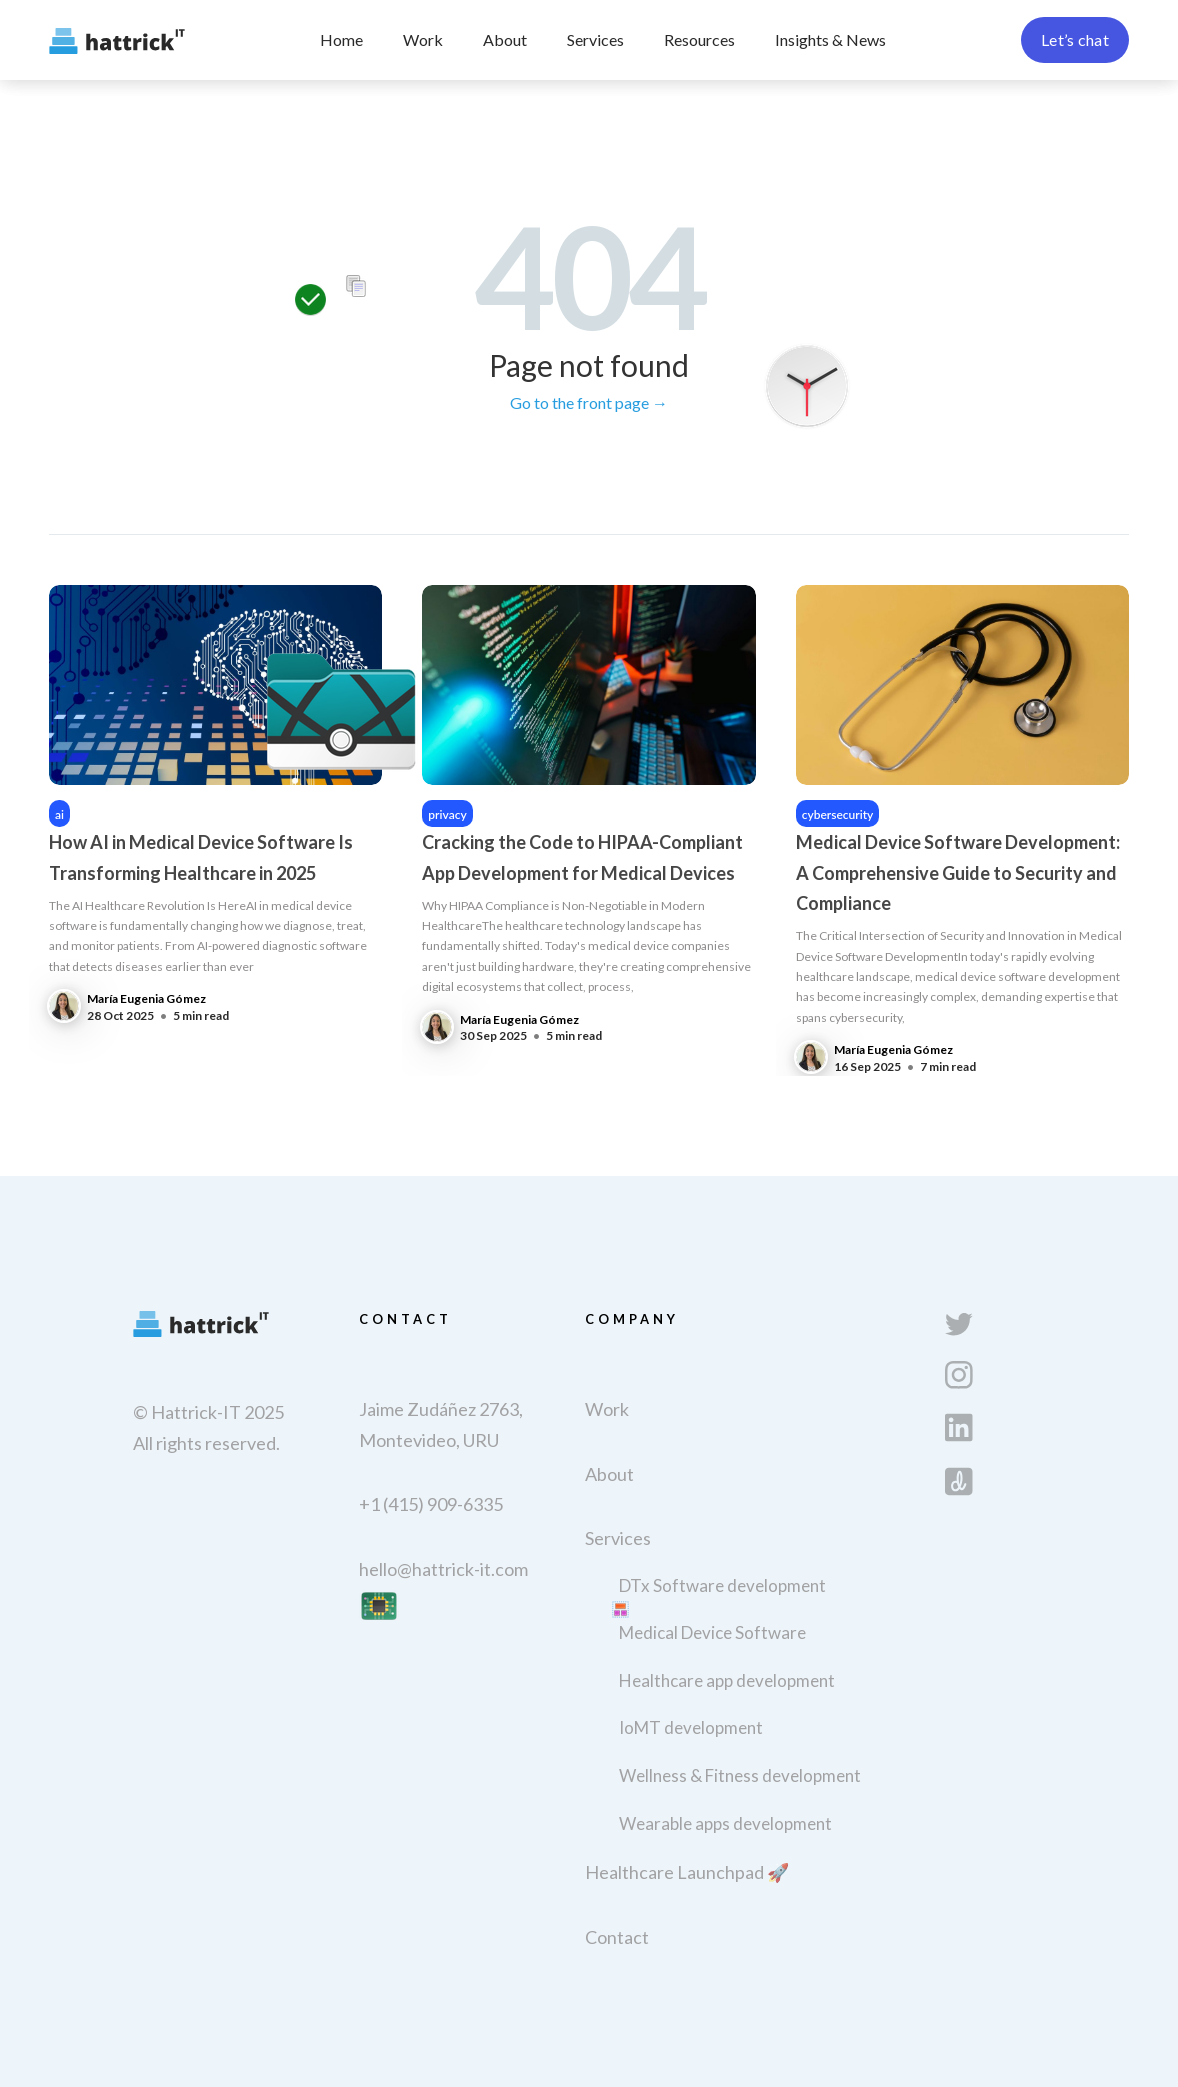 The height and width of the screenshot is (2087, 1178). Describe the element at coordinates (310, 299) in the screenshot. I see `indicates file sync completed successfully` at that location.